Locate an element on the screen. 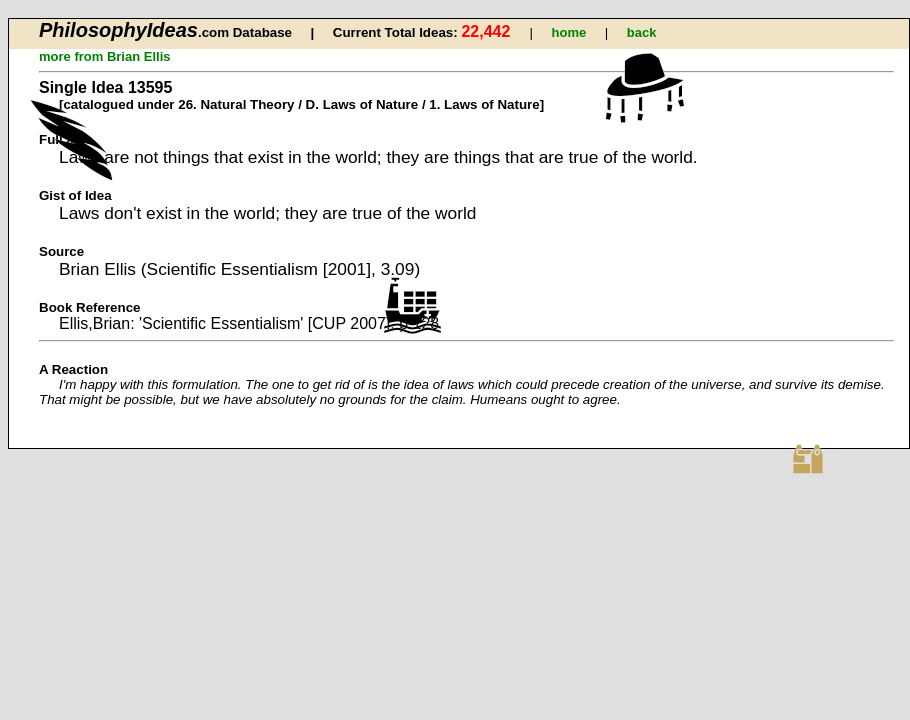 The width and height of the screenshot is (910, 720). select australian or outback themed character is located at coordinates (645, 88).